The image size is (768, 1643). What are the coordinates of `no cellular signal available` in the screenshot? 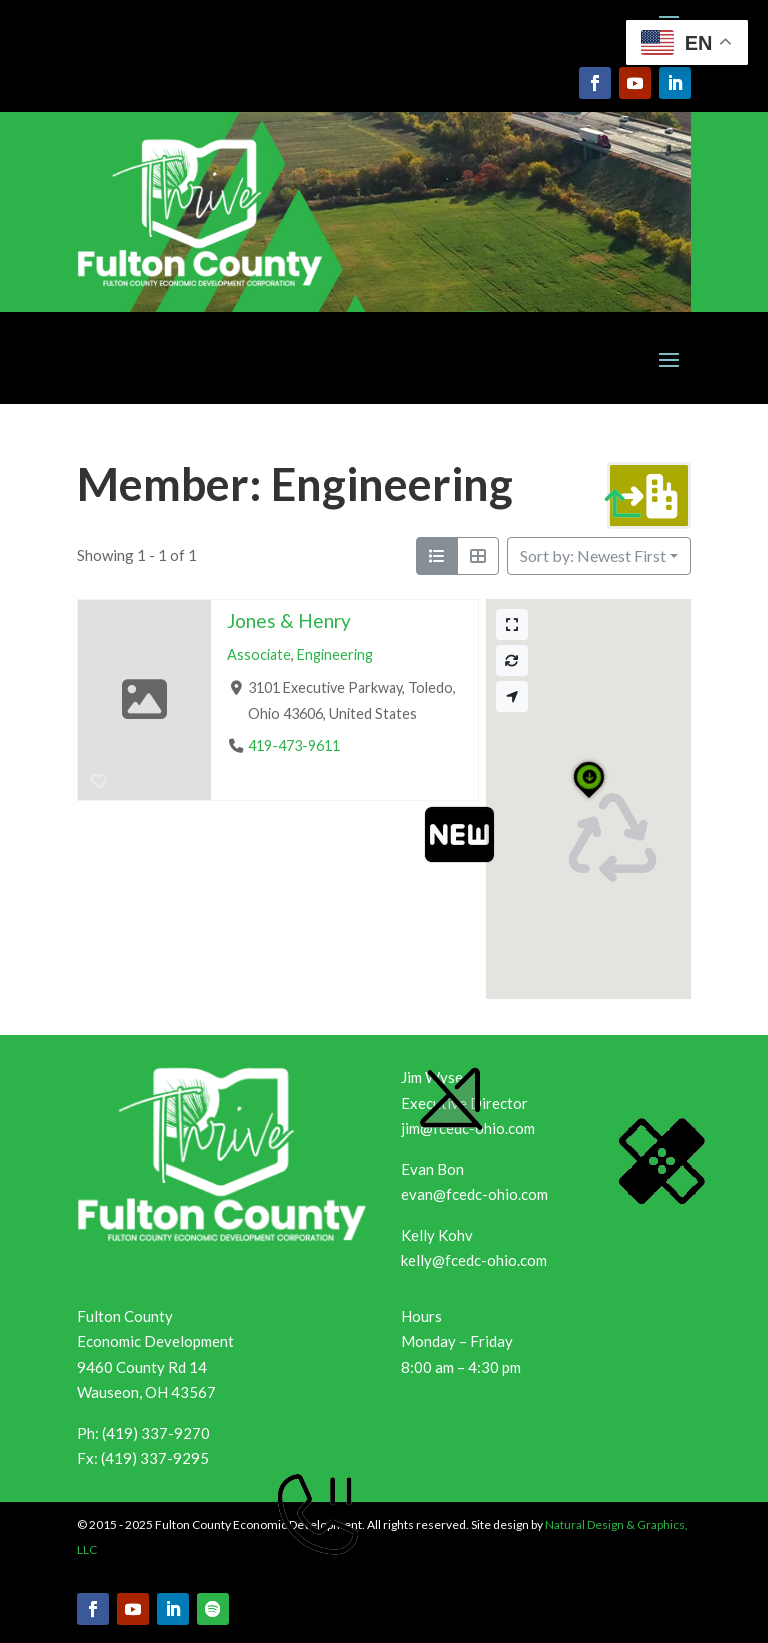 It's located at (455, 1100).